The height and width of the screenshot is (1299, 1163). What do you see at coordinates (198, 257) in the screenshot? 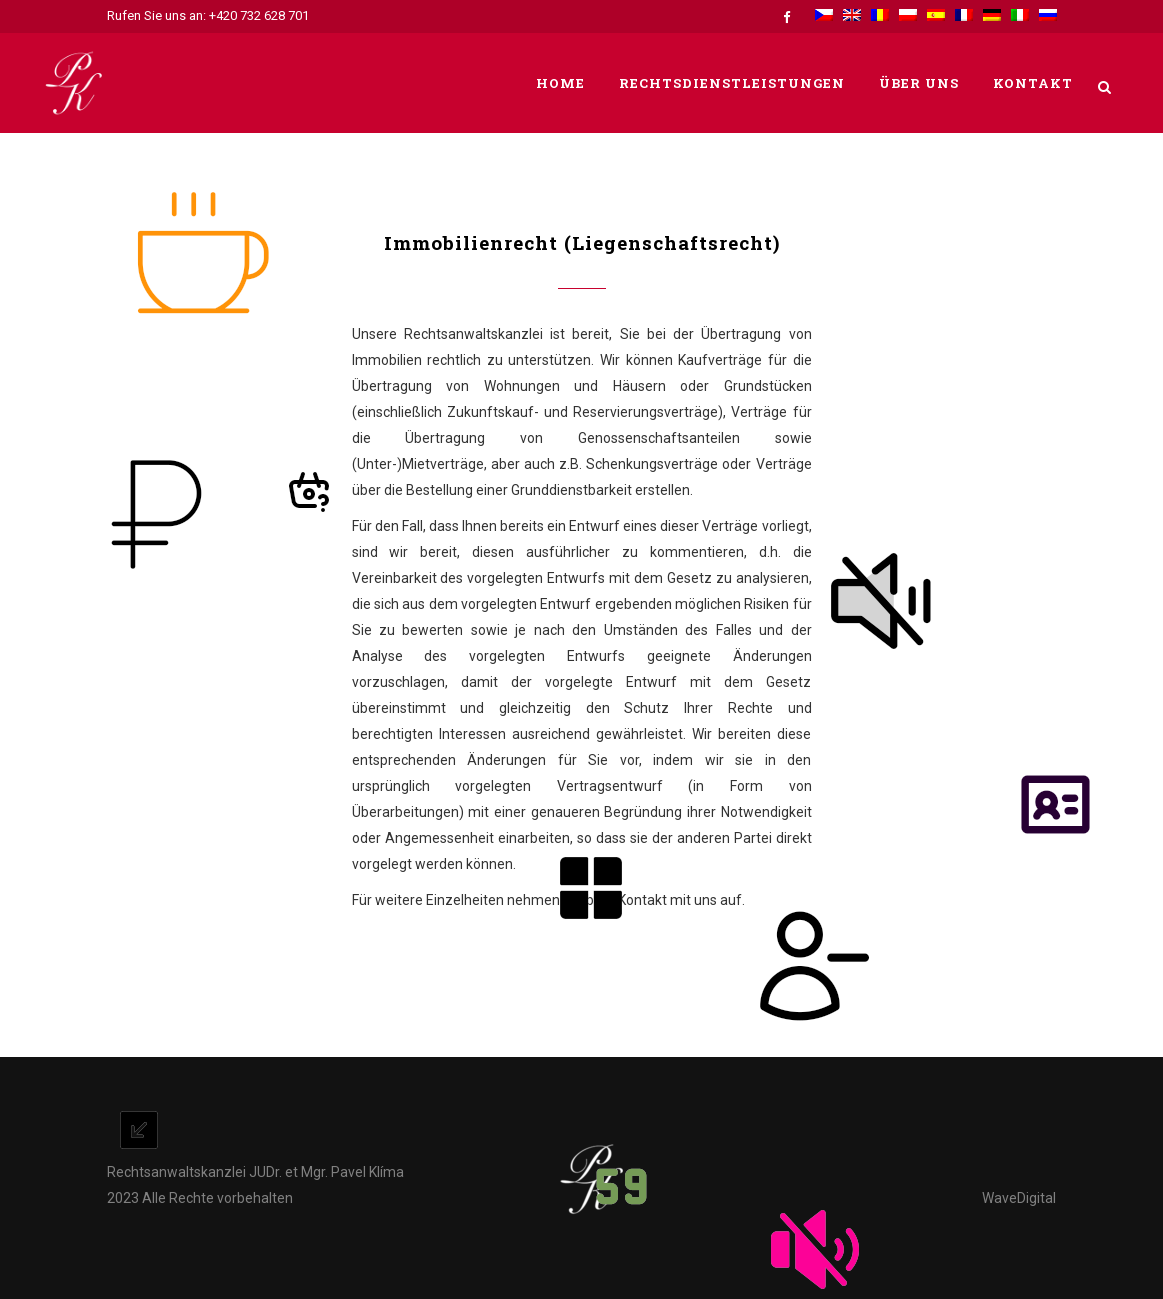
I see `find nearby coffee shops or cafes` at bounding box center [198, 257].